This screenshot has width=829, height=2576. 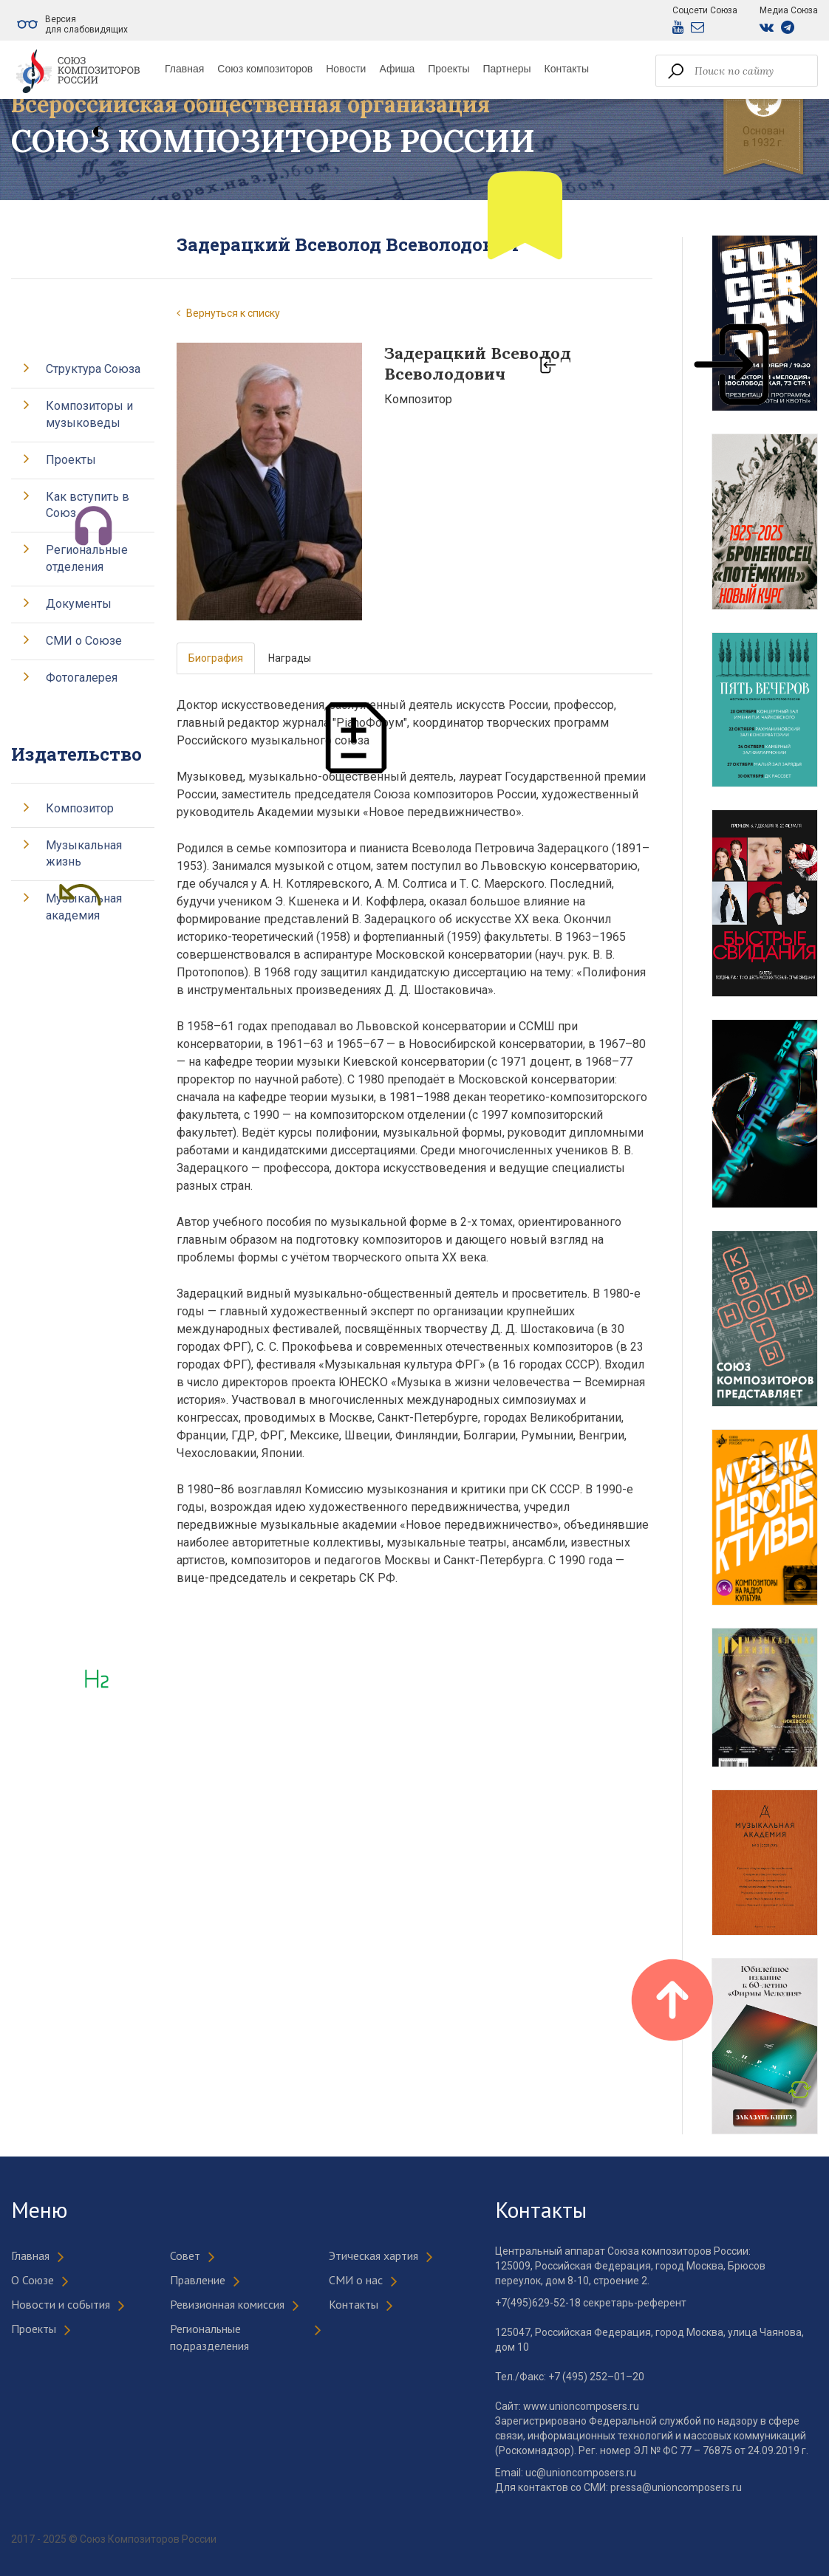 What do you see at coordinates (98, 131) in the screenshot?
I see `toggle between light and dark theme` at bounding box center [98, 131].